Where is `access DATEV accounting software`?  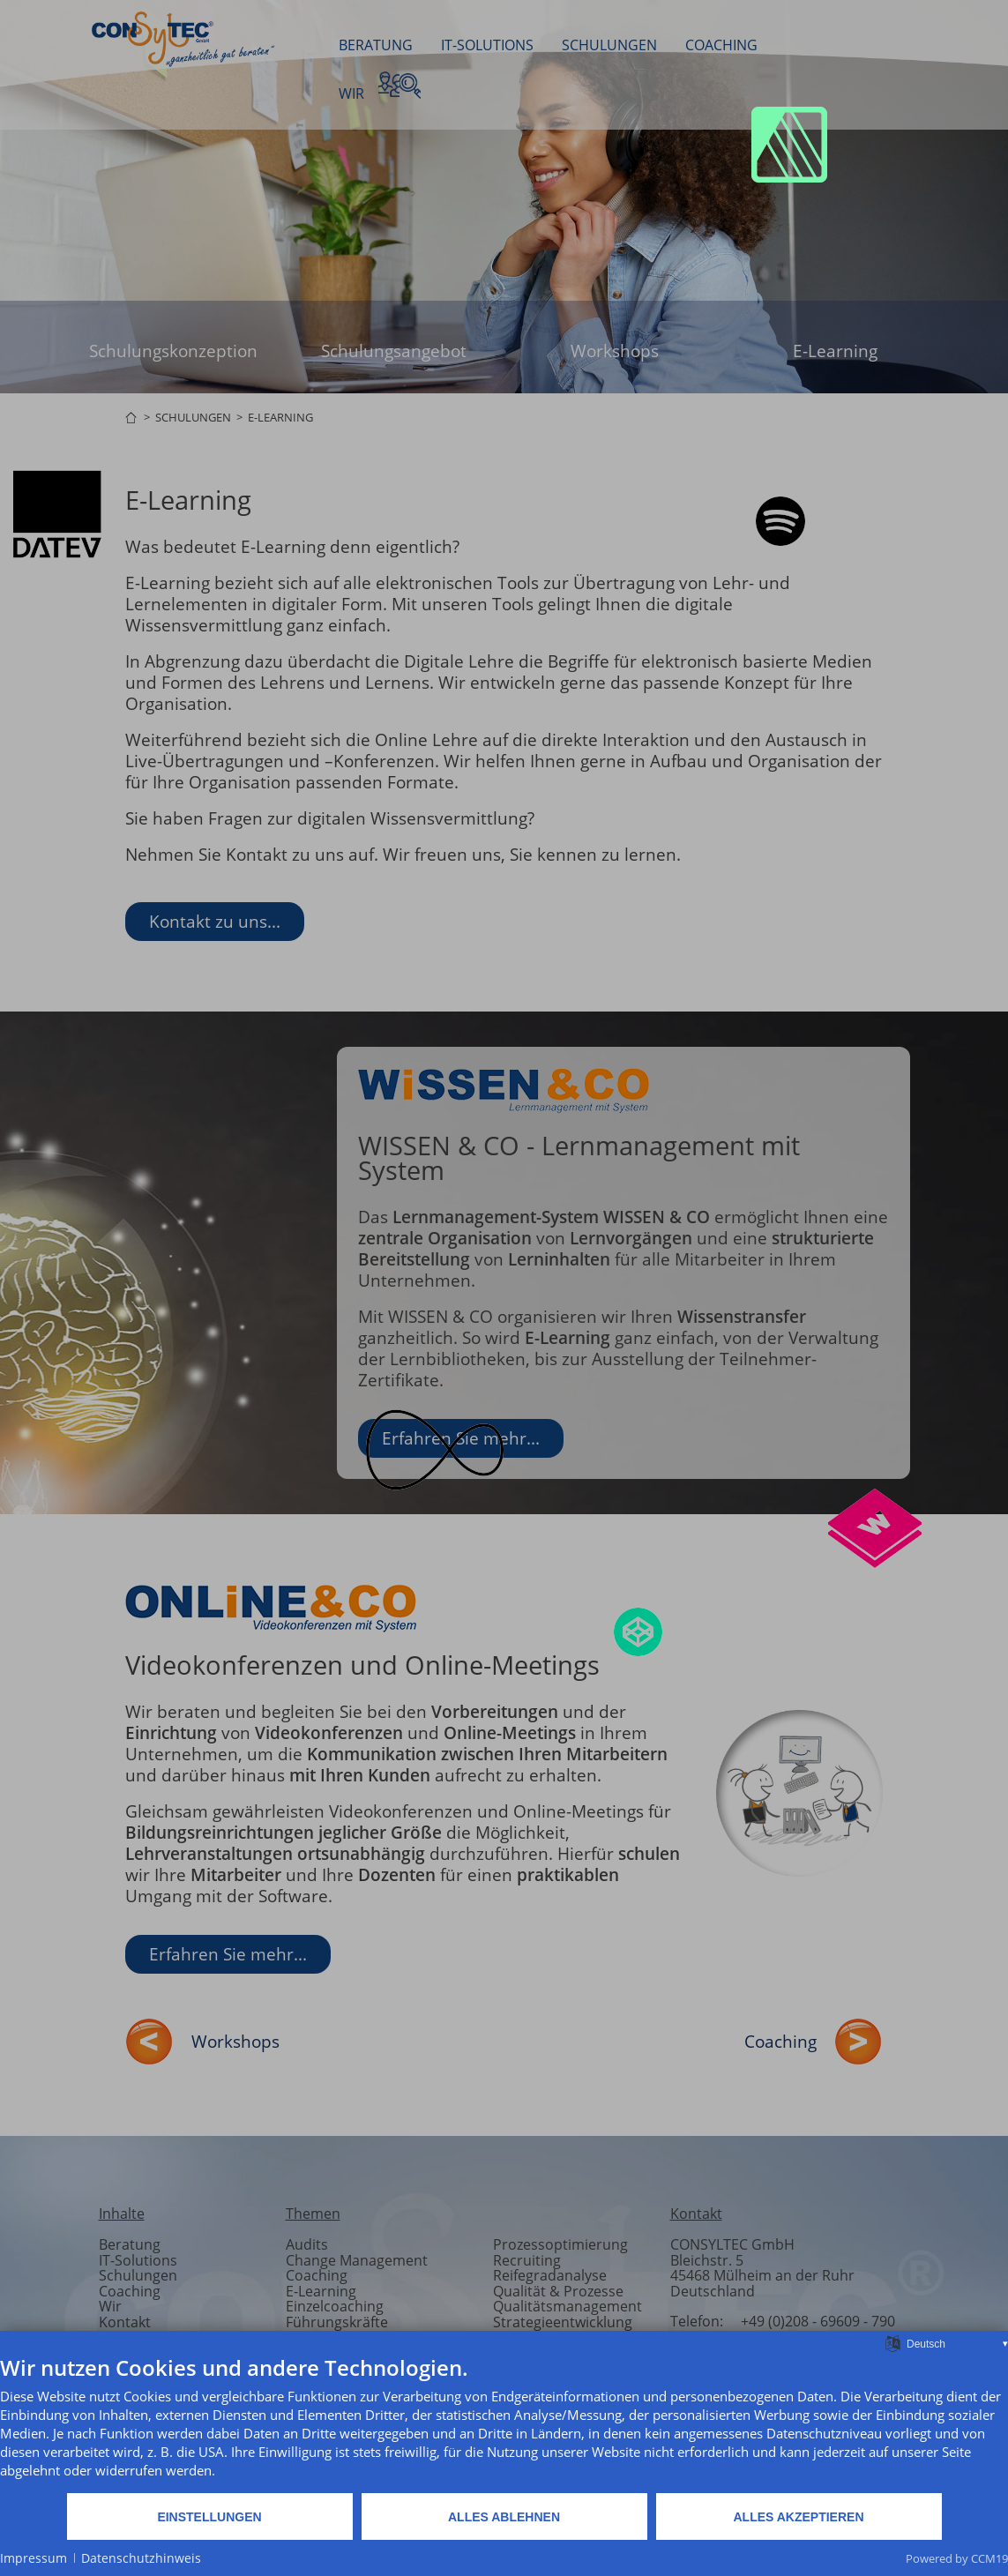 access DATEV accounting software is located at coordinates (57, 514).